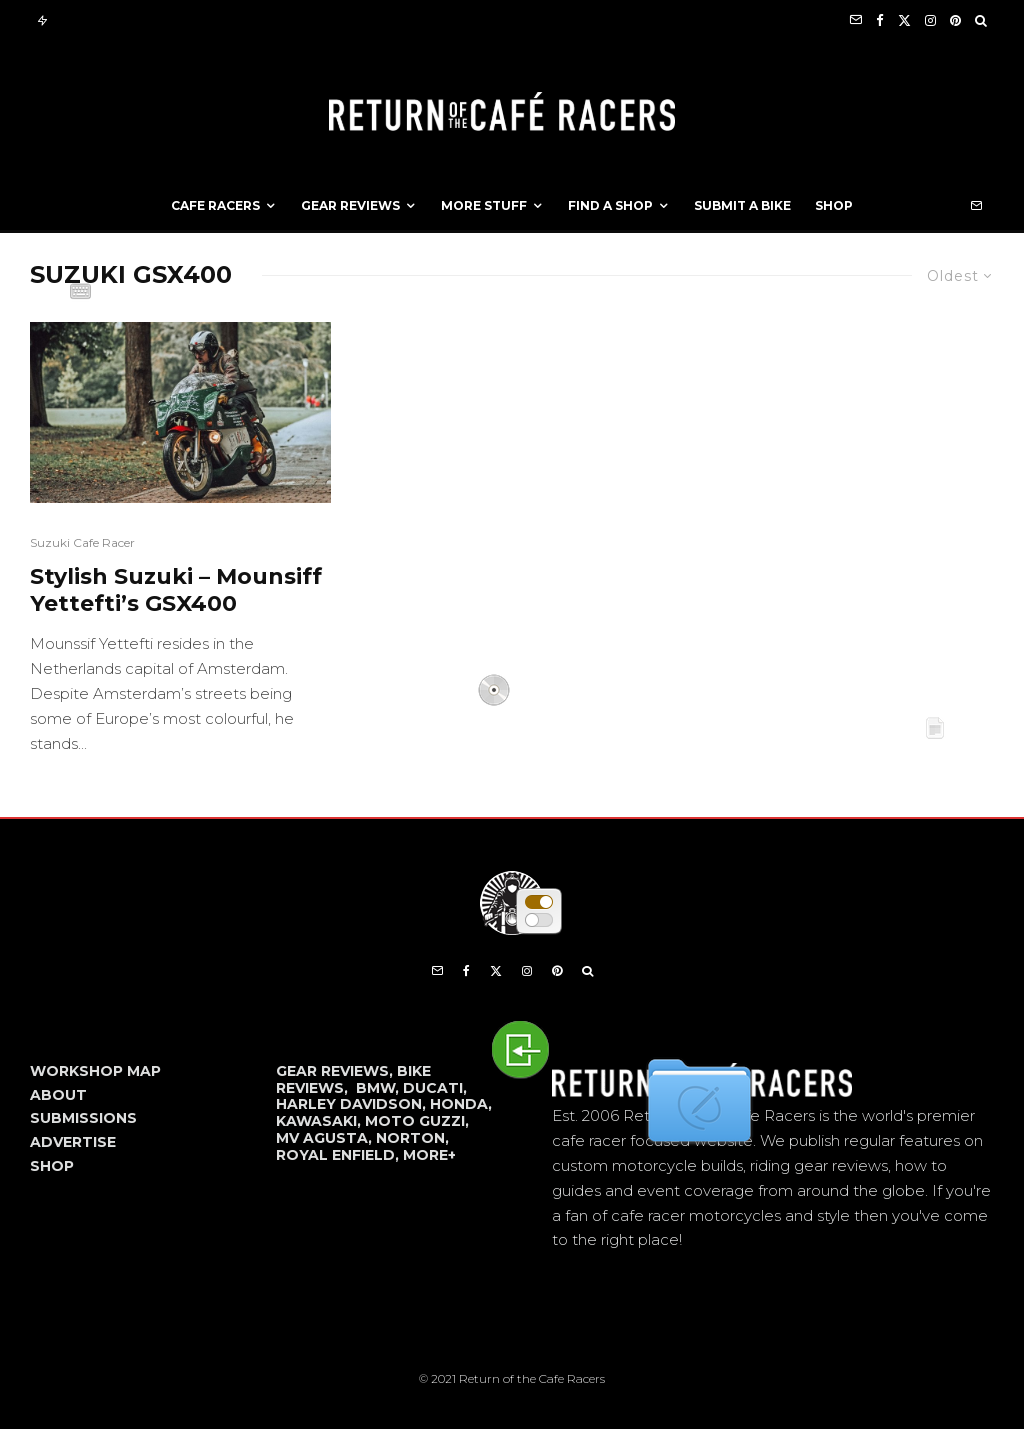 The image size is (1024, 1429). What do you see at coordinates (935, 728) in the screenshot?
I see `a plain text file` at bounding box center [935, 728].